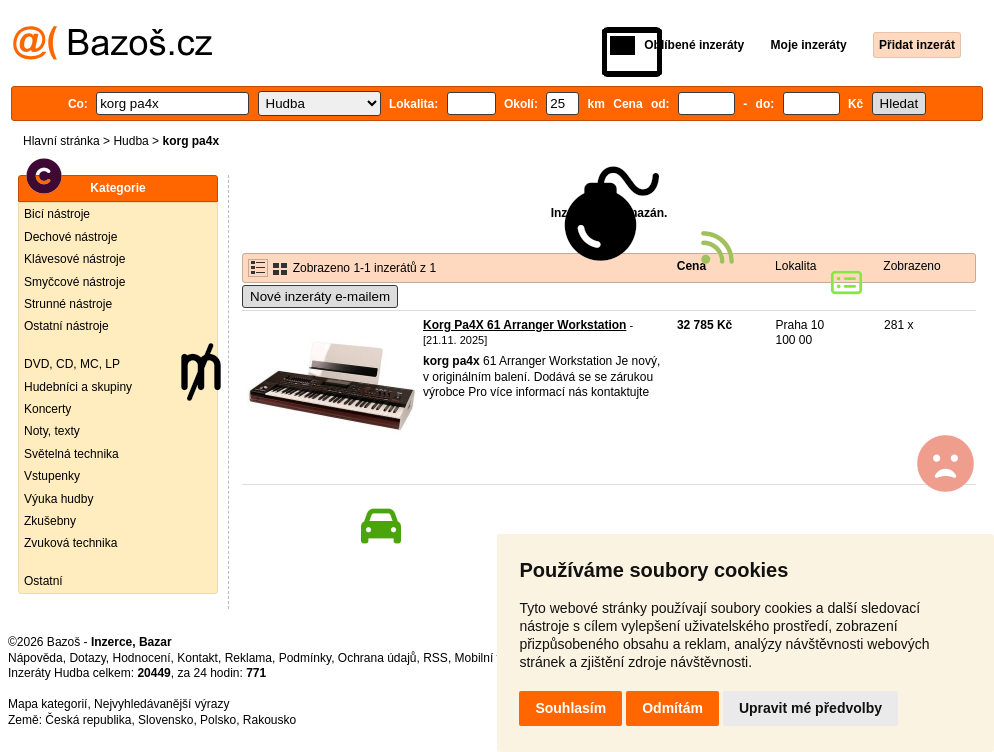 Image resolution: width=994 pixels, height=752 pixels. What do you see at coordinates (607, 212) in the screenshot?
I see `indicates a destructive or dangerous action` at bounding box center [607, 212].